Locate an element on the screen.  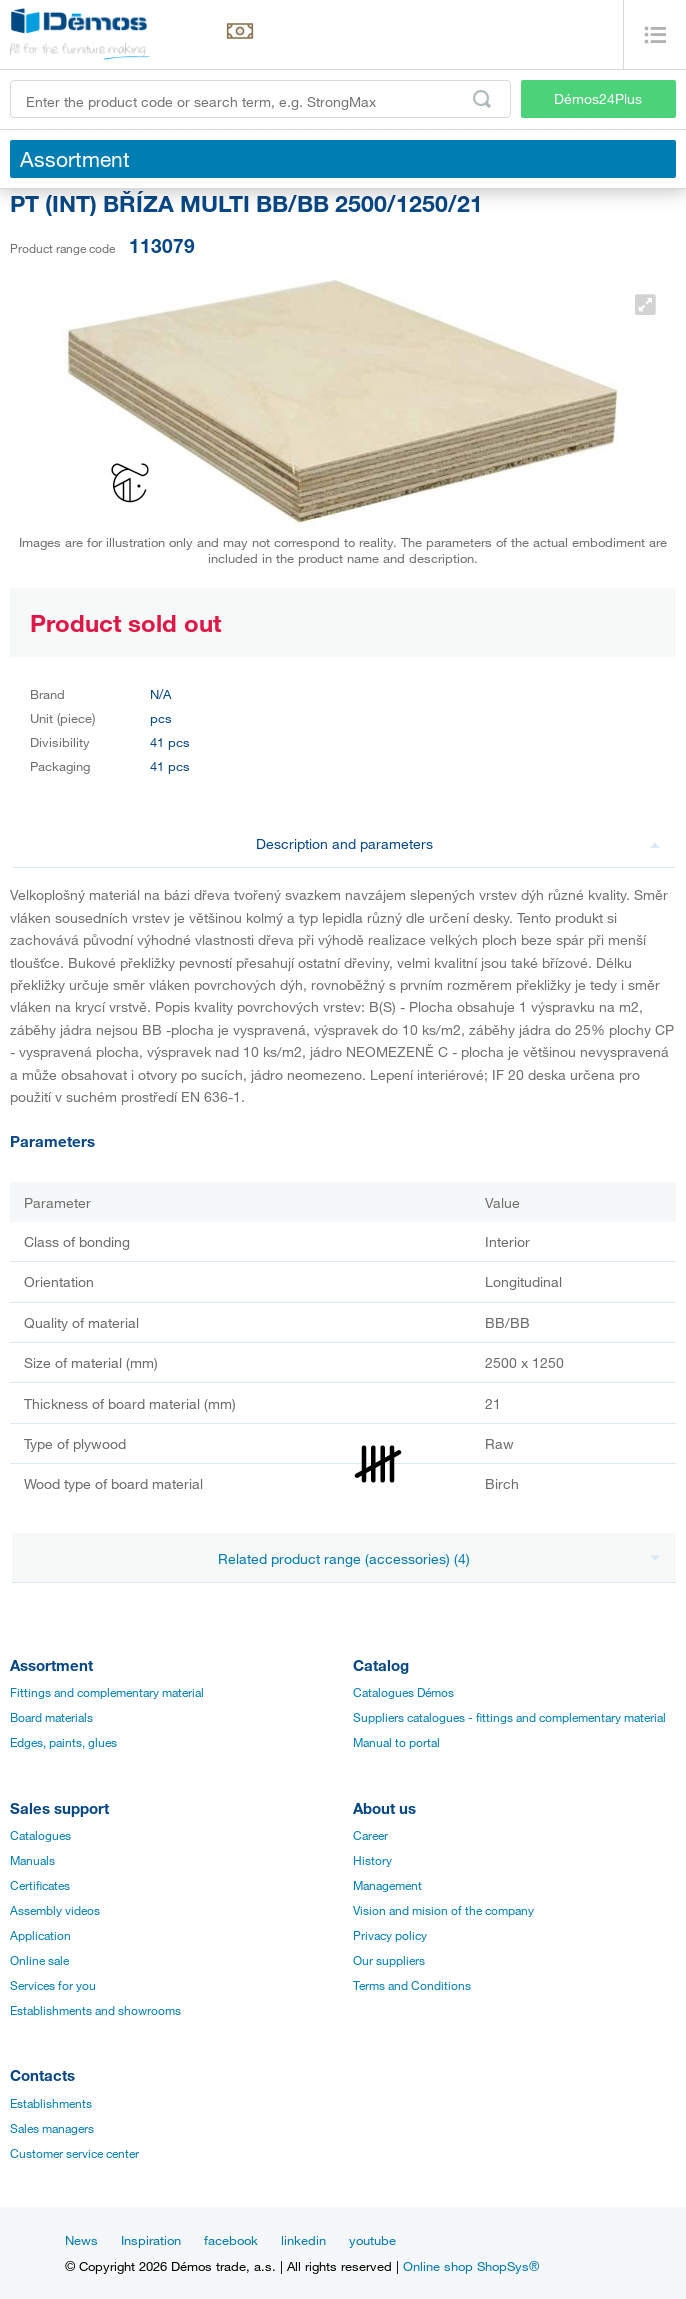
track count or keep score is located at coordinates (378, 1464).